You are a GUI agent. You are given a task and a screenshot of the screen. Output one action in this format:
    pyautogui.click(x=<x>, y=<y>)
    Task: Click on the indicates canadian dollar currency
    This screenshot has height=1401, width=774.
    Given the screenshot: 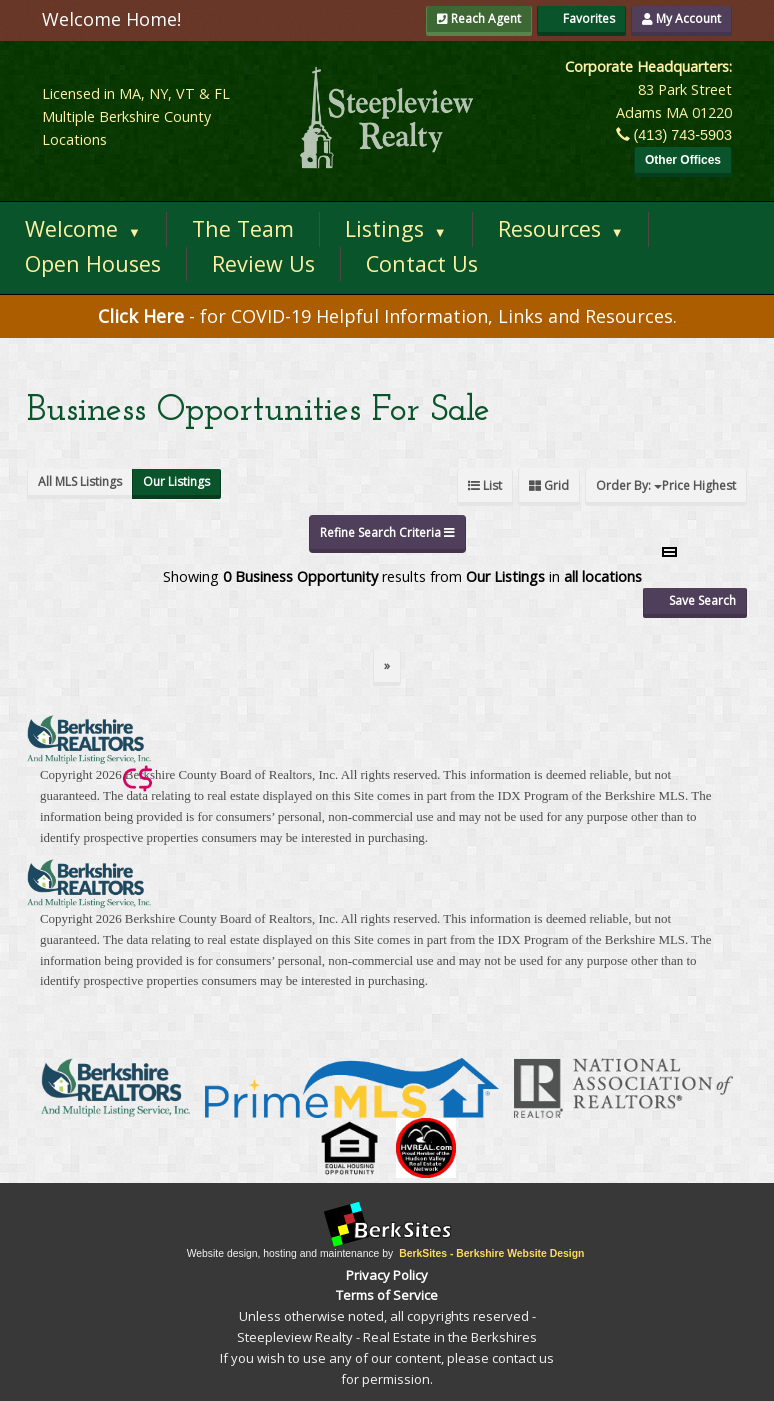 What is the action you would take?
    pyautogui.click(x=137, y=778)
    